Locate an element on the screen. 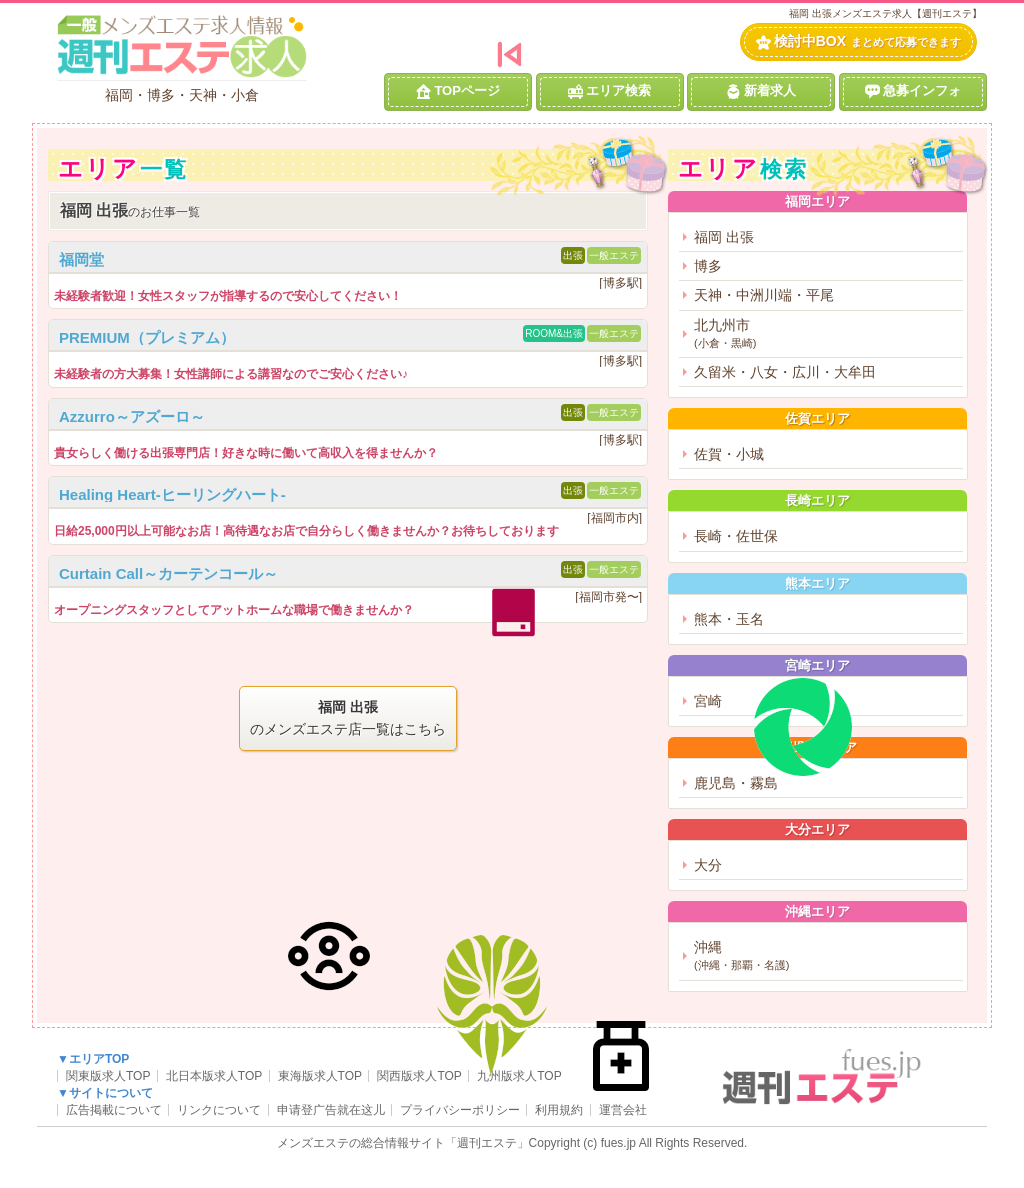  view medication information is located at coordinates (621, 1056).